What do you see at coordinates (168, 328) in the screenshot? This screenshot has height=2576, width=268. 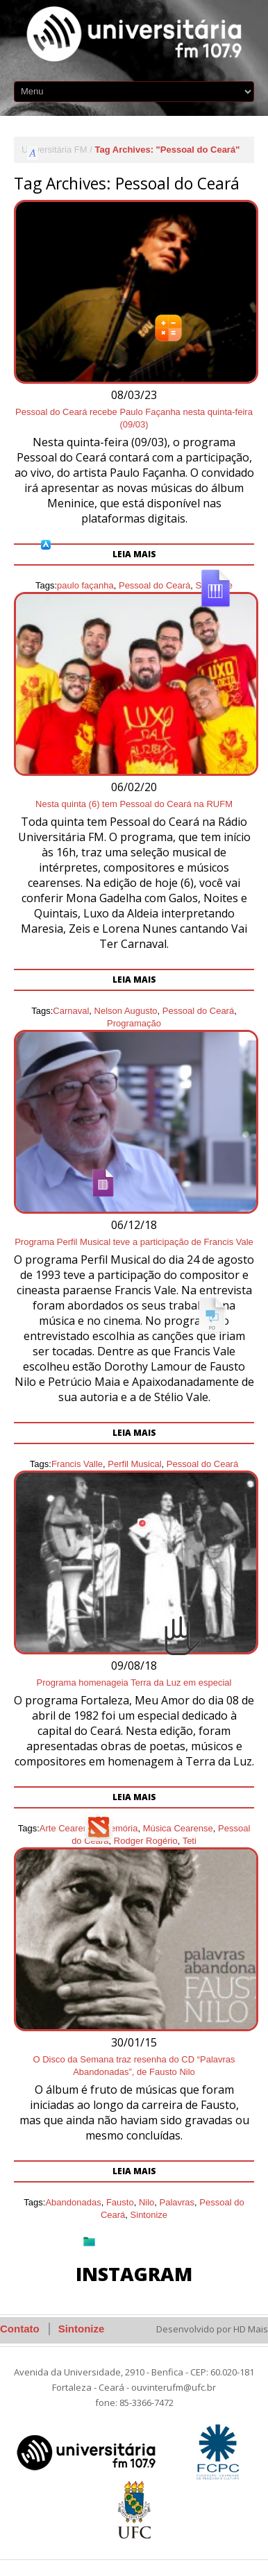 I see `open pcb calculator app` at bounding box center [168, 328].